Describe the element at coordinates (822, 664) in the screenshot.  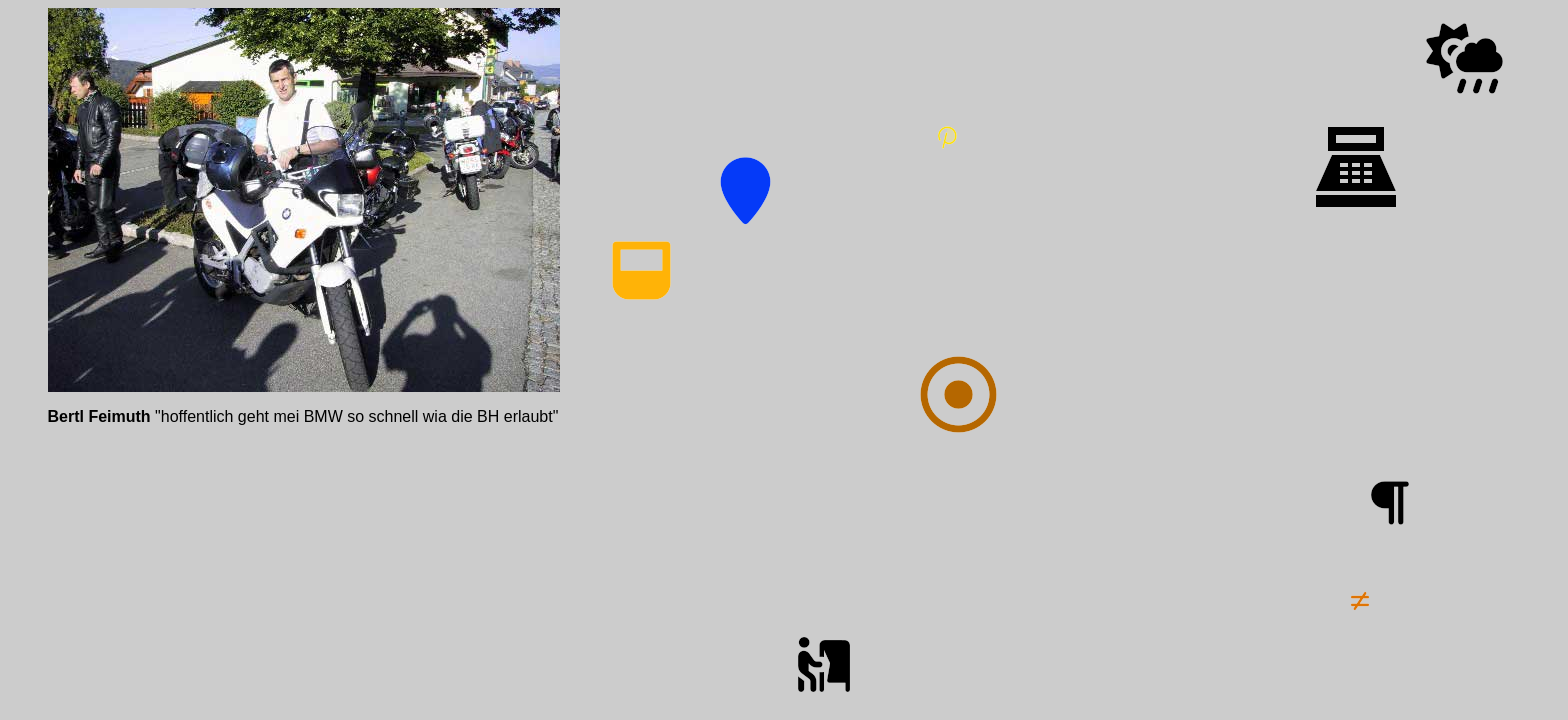
I see `access voting or polling booth` at that location.